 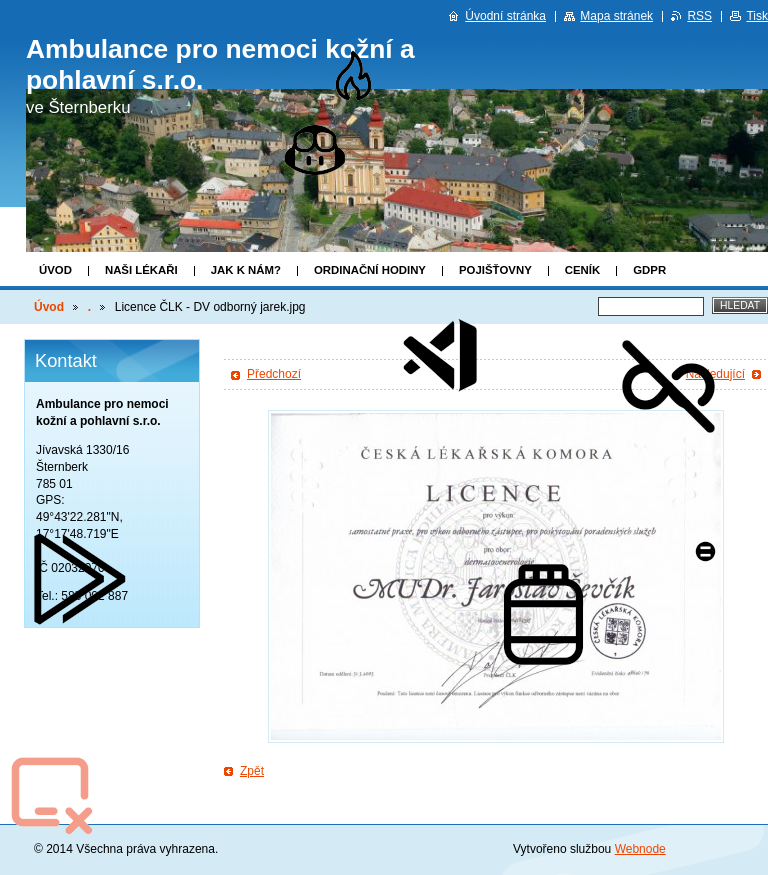 What do you see at coordinates (705, 551) in the screenshot?
I see `set a conditional breakpoint in the debugger` at bounding box center [705, 551].